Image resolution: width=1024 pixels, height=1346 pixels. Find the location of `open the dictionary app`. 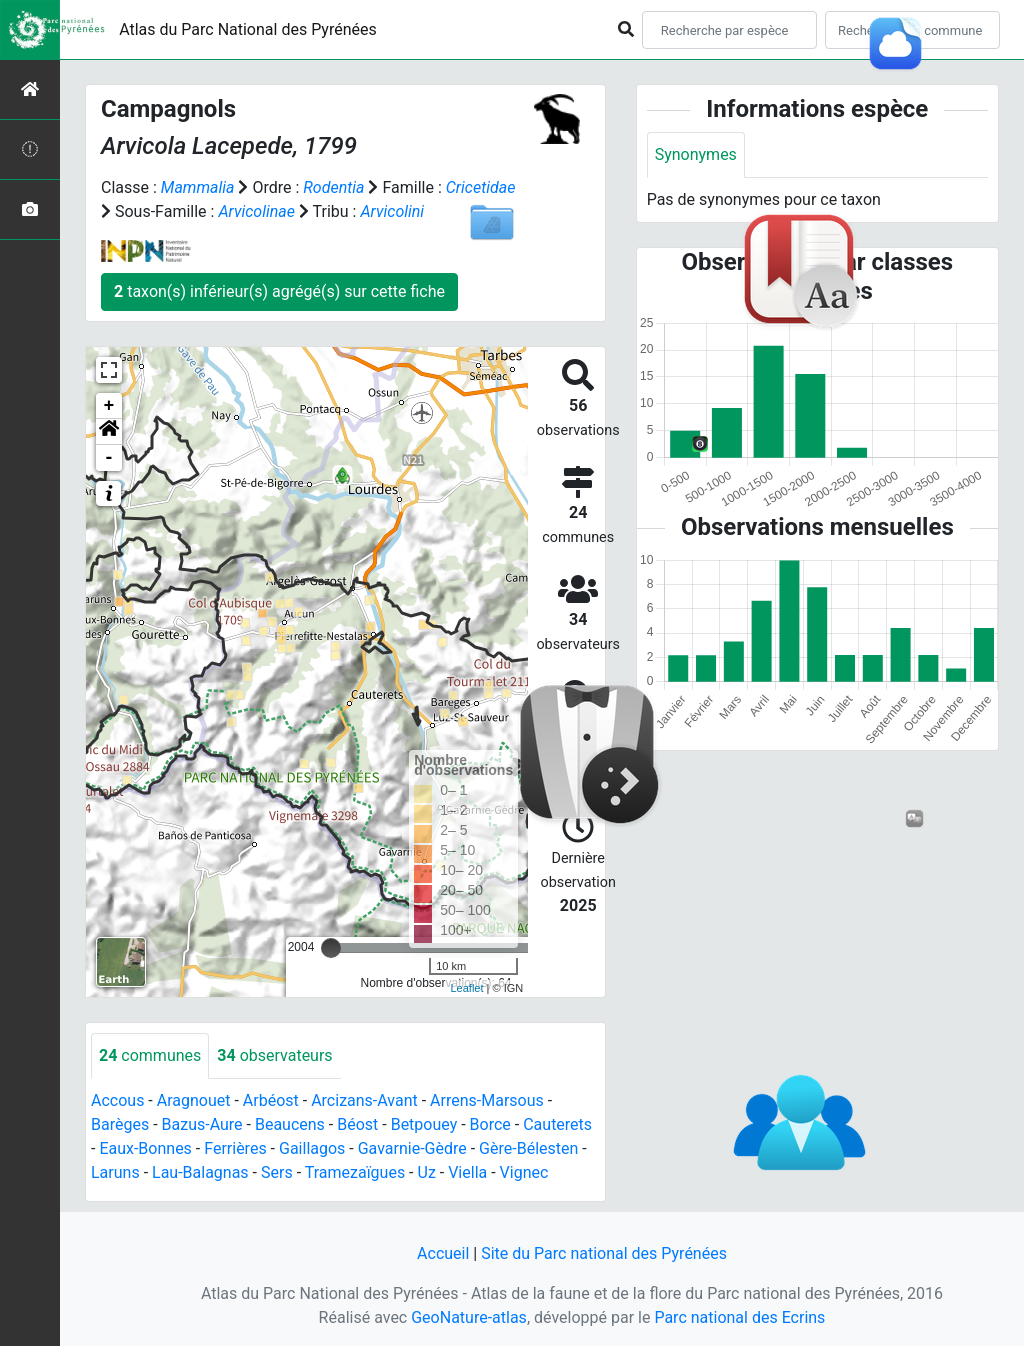

open the dictionary app is located at coordinates (799, 269).